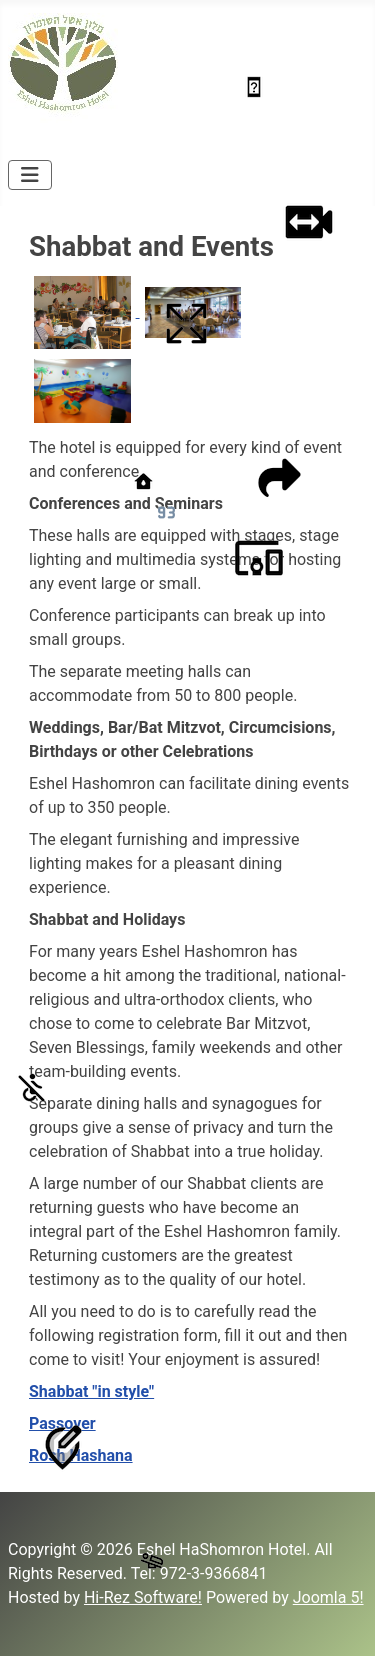 The width and height of the screenshot is (375, 1656). What do you see at coordinates (32, 1087) in the screenshot?
I see `indicates location or service is not wheelchair accessible` at bounding box center [32, 1087].